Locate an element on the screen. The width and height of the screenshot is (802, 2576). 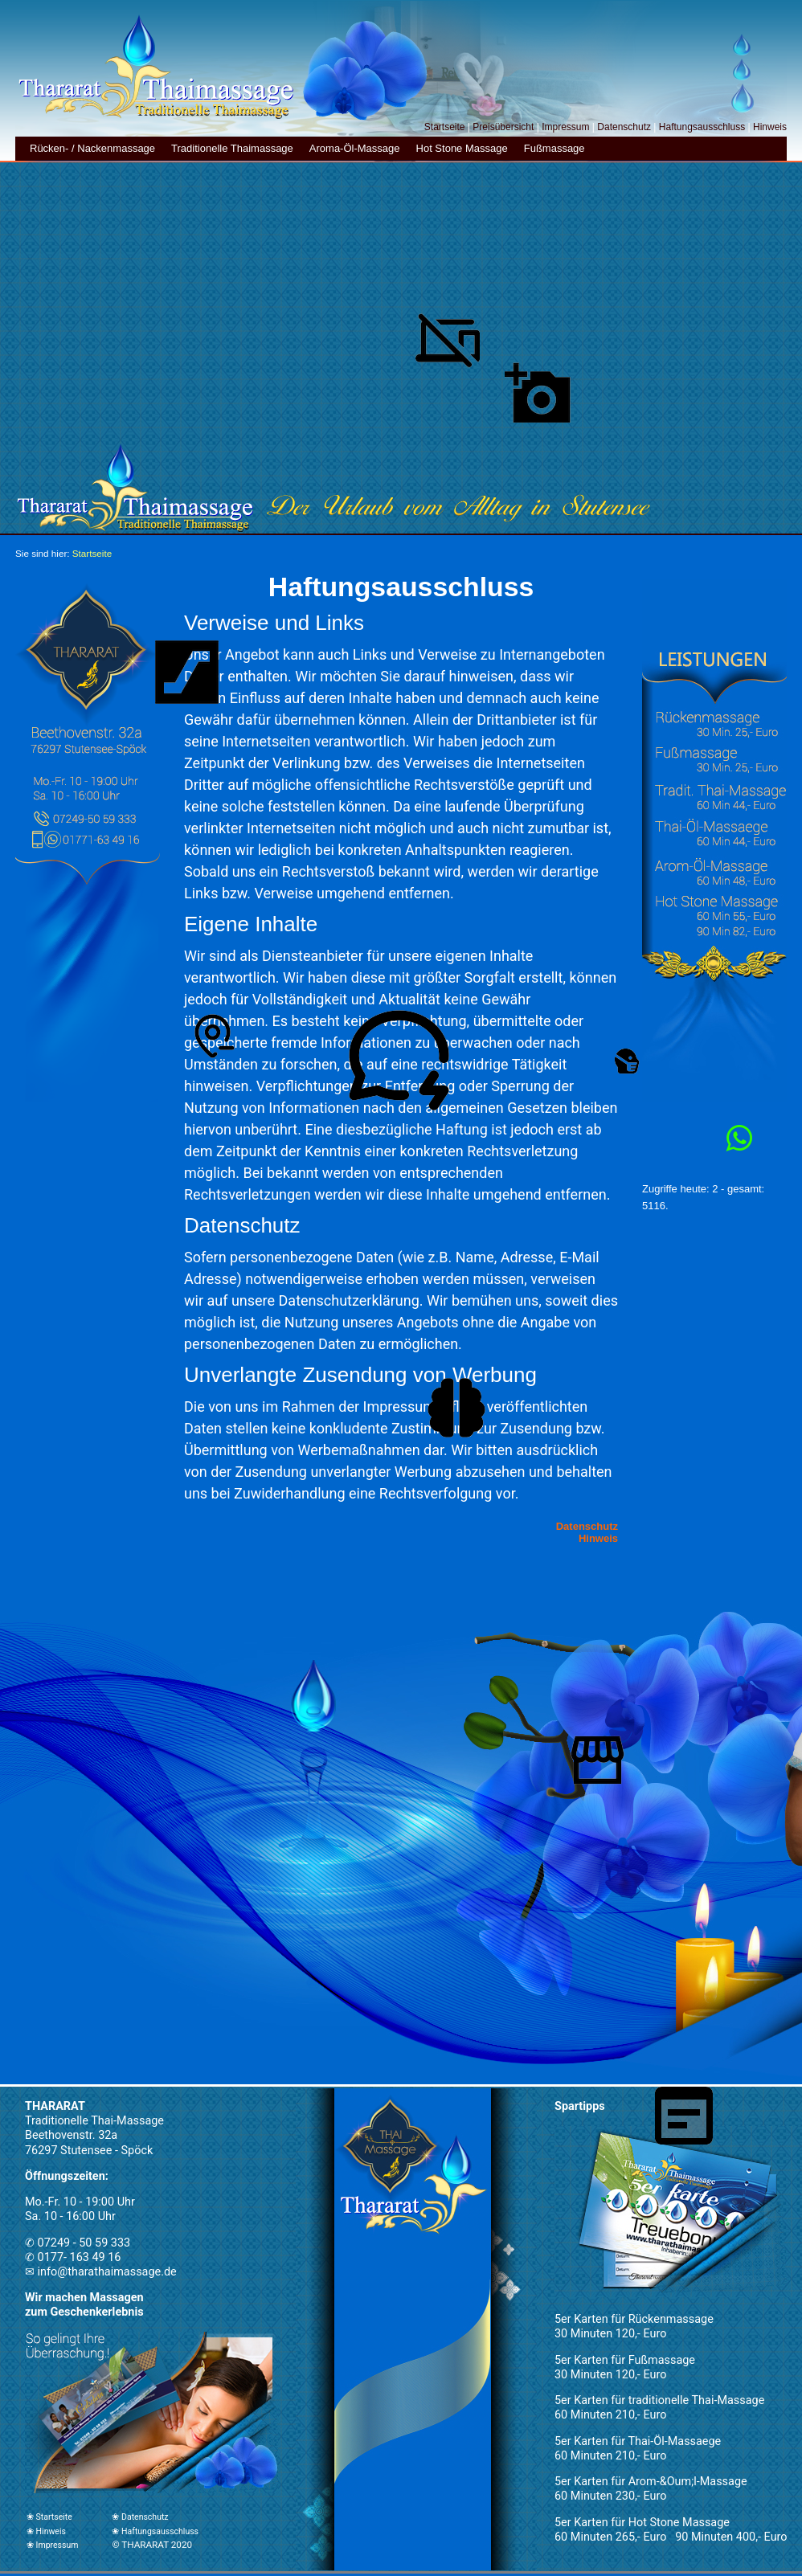
remove a saved location is located at coordinates (212, 1036).